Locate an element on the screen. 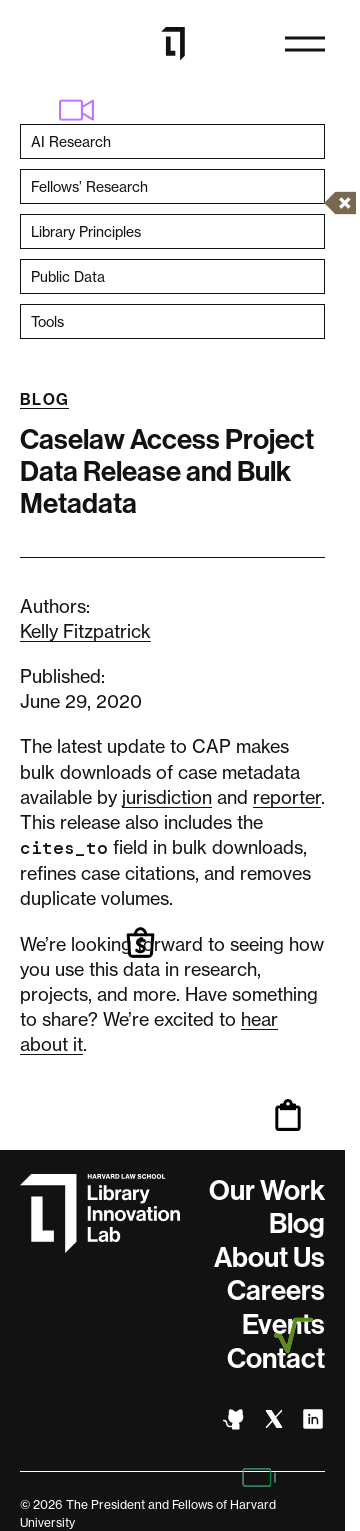 This screenshot has width=360, height=1531. start a video call is located at coordinates (76, 110).